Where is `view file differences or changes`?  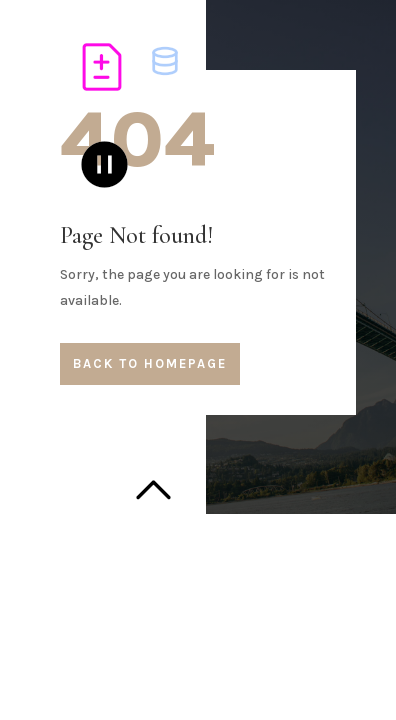 view file differences or changes is located at coordinates (102, 67).